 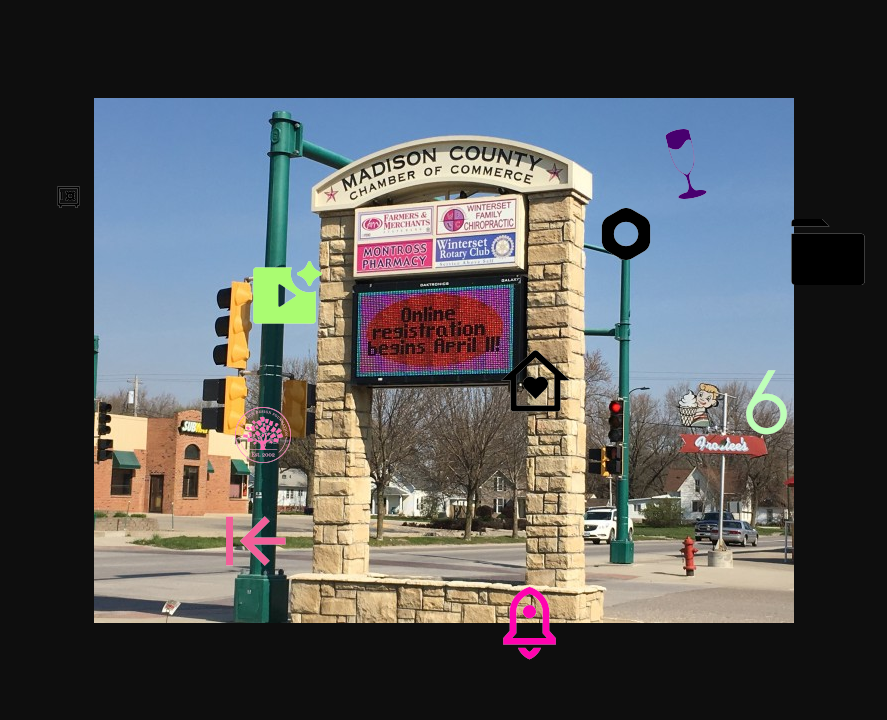 I want to click on open medusa commerce dashboard, so click(x=626, y=234).